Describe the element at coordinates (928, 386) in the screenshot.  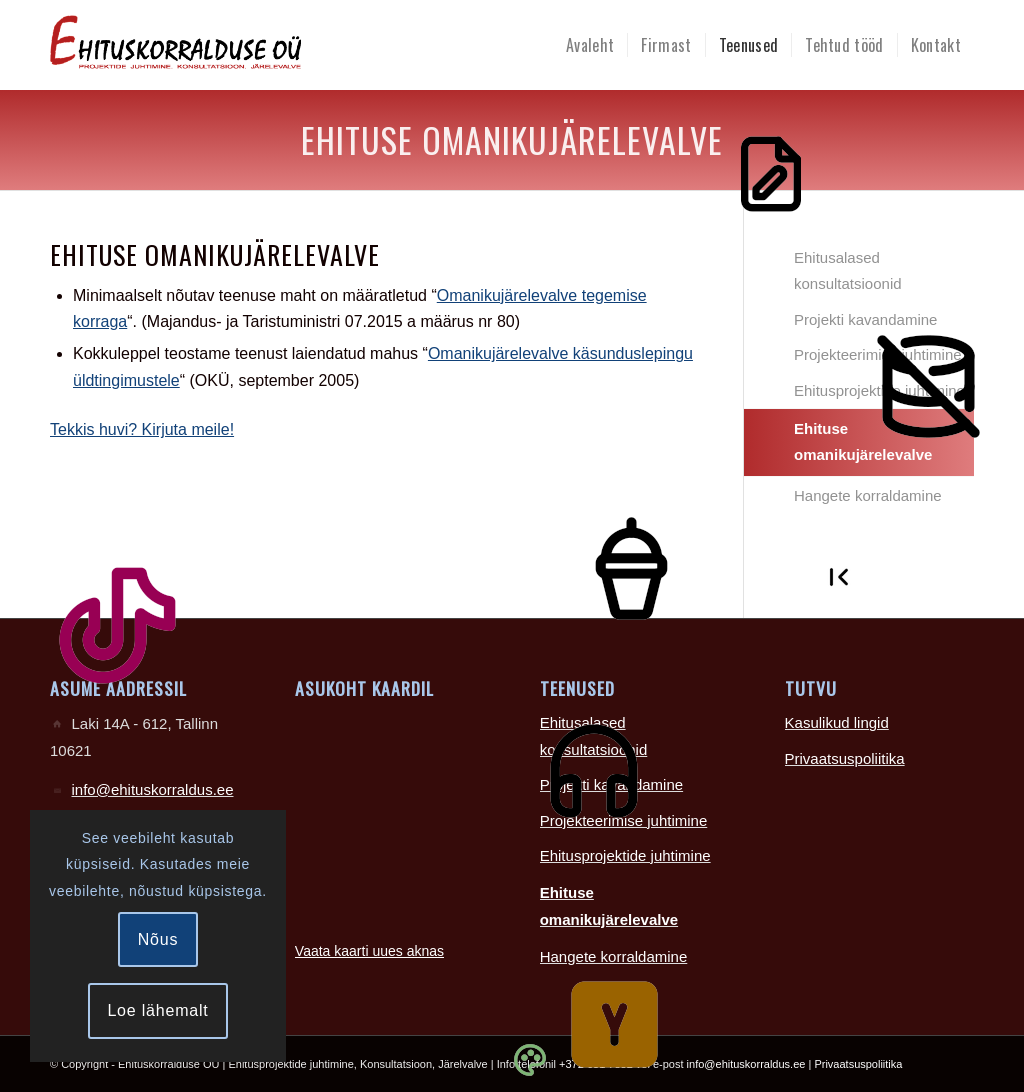
I see `database connection unavailable or offline` at that location.